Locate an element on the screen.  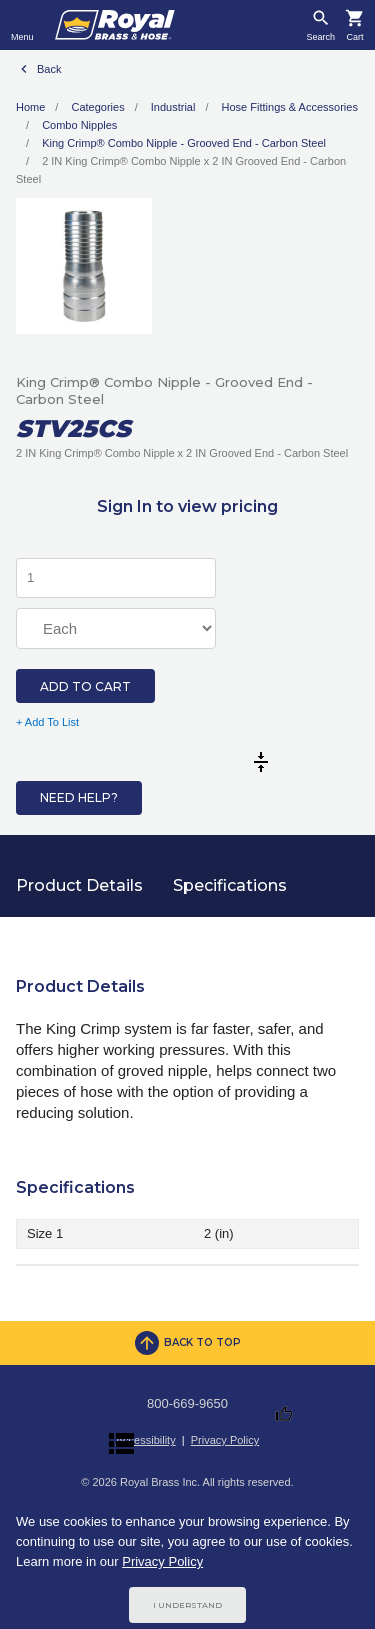
switch to list view is located at coordinates (122, 1444).